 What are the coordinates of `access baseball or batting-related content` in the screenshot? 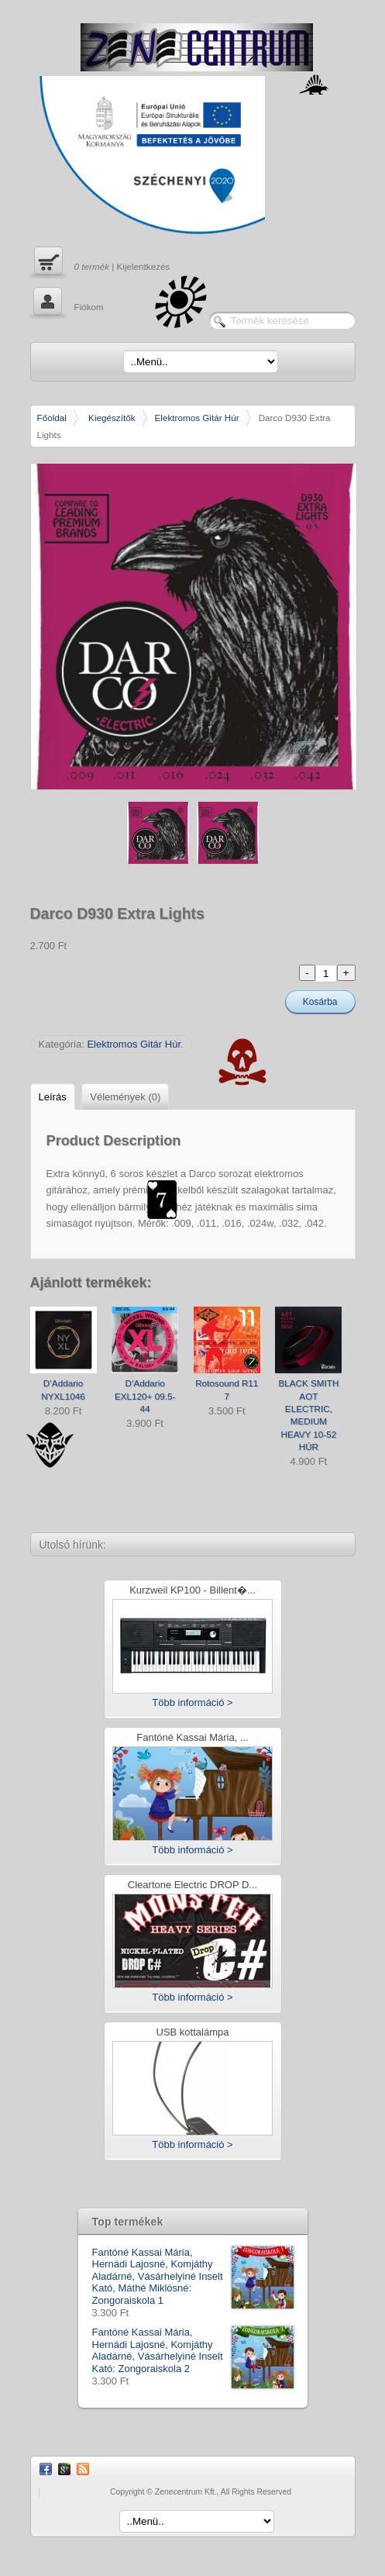 It's located at (251, 59).